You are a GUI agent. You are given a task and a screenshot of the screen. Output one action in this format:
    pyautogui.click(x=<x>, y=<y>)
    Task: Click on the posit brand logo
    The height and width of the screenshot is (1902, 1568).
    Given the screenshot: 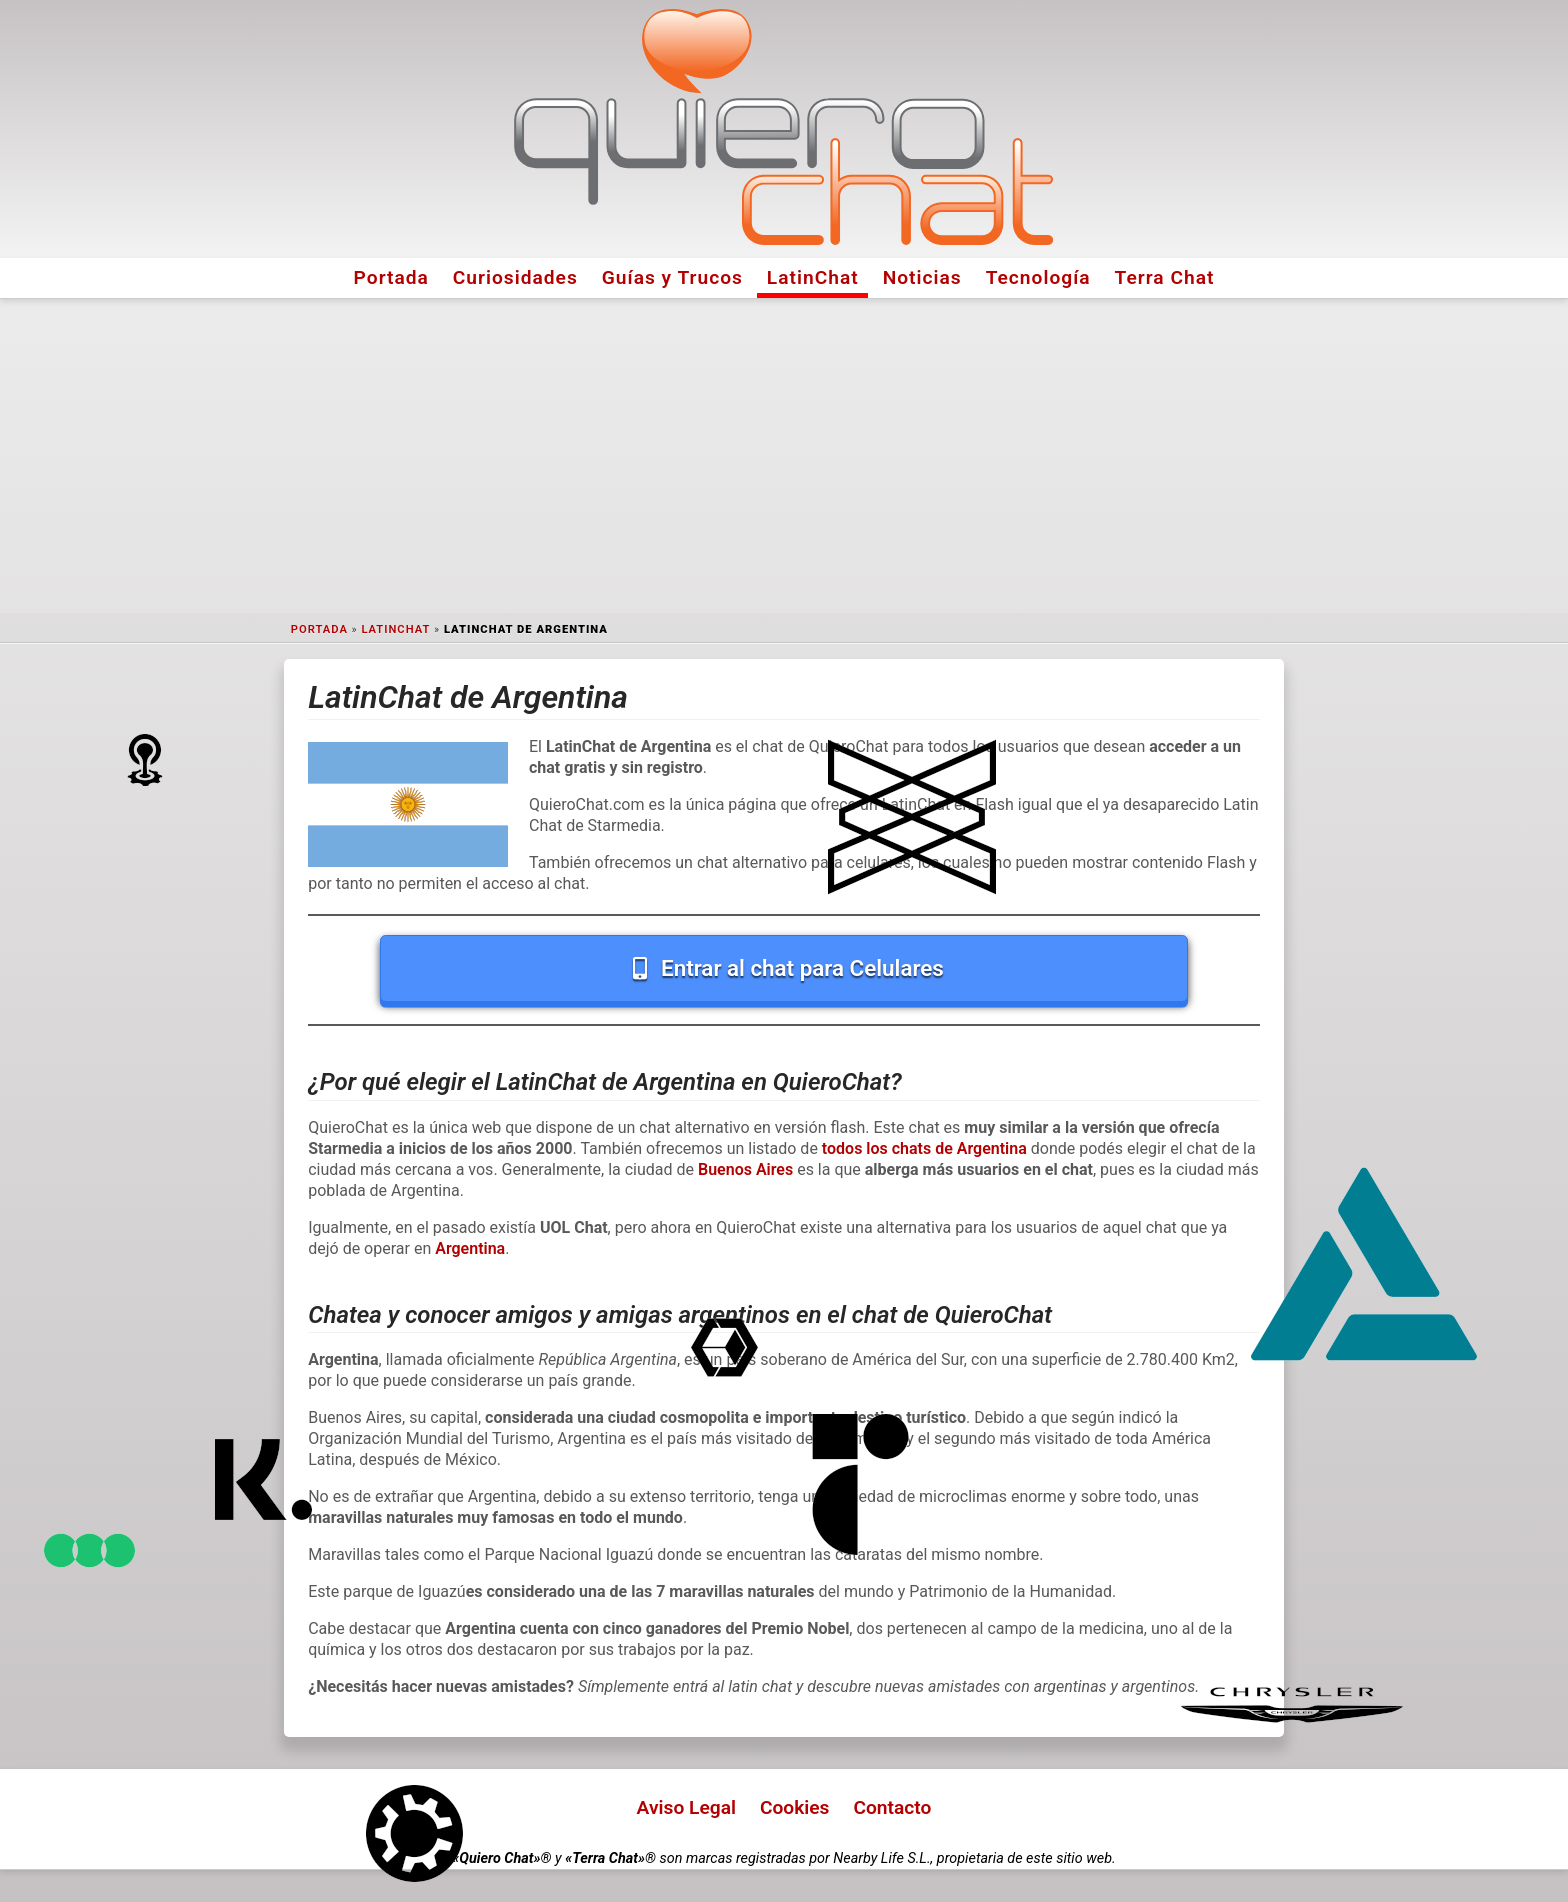 What is the action you would take?
    pyautogui.click(x=912, y=817)
    